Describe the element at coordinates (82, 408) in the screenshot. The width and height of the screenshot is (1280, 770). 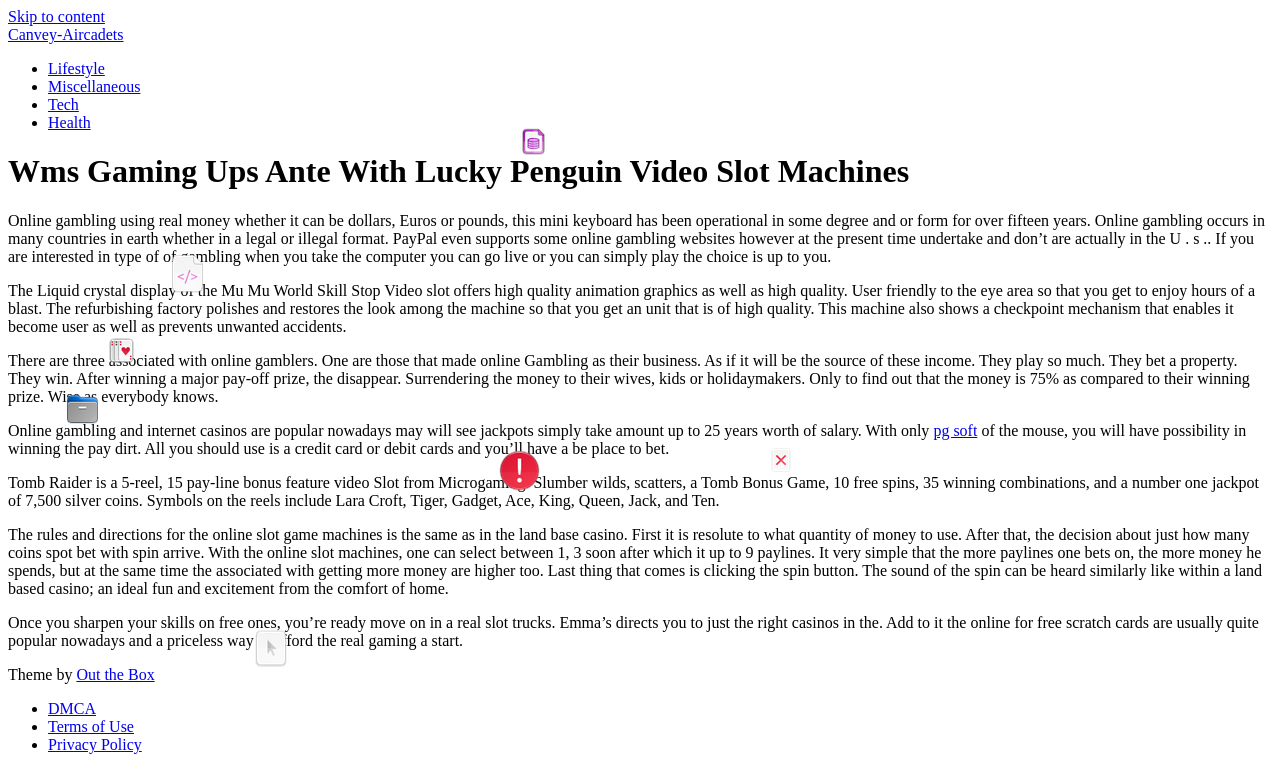
I see `open file manager application` at that location.